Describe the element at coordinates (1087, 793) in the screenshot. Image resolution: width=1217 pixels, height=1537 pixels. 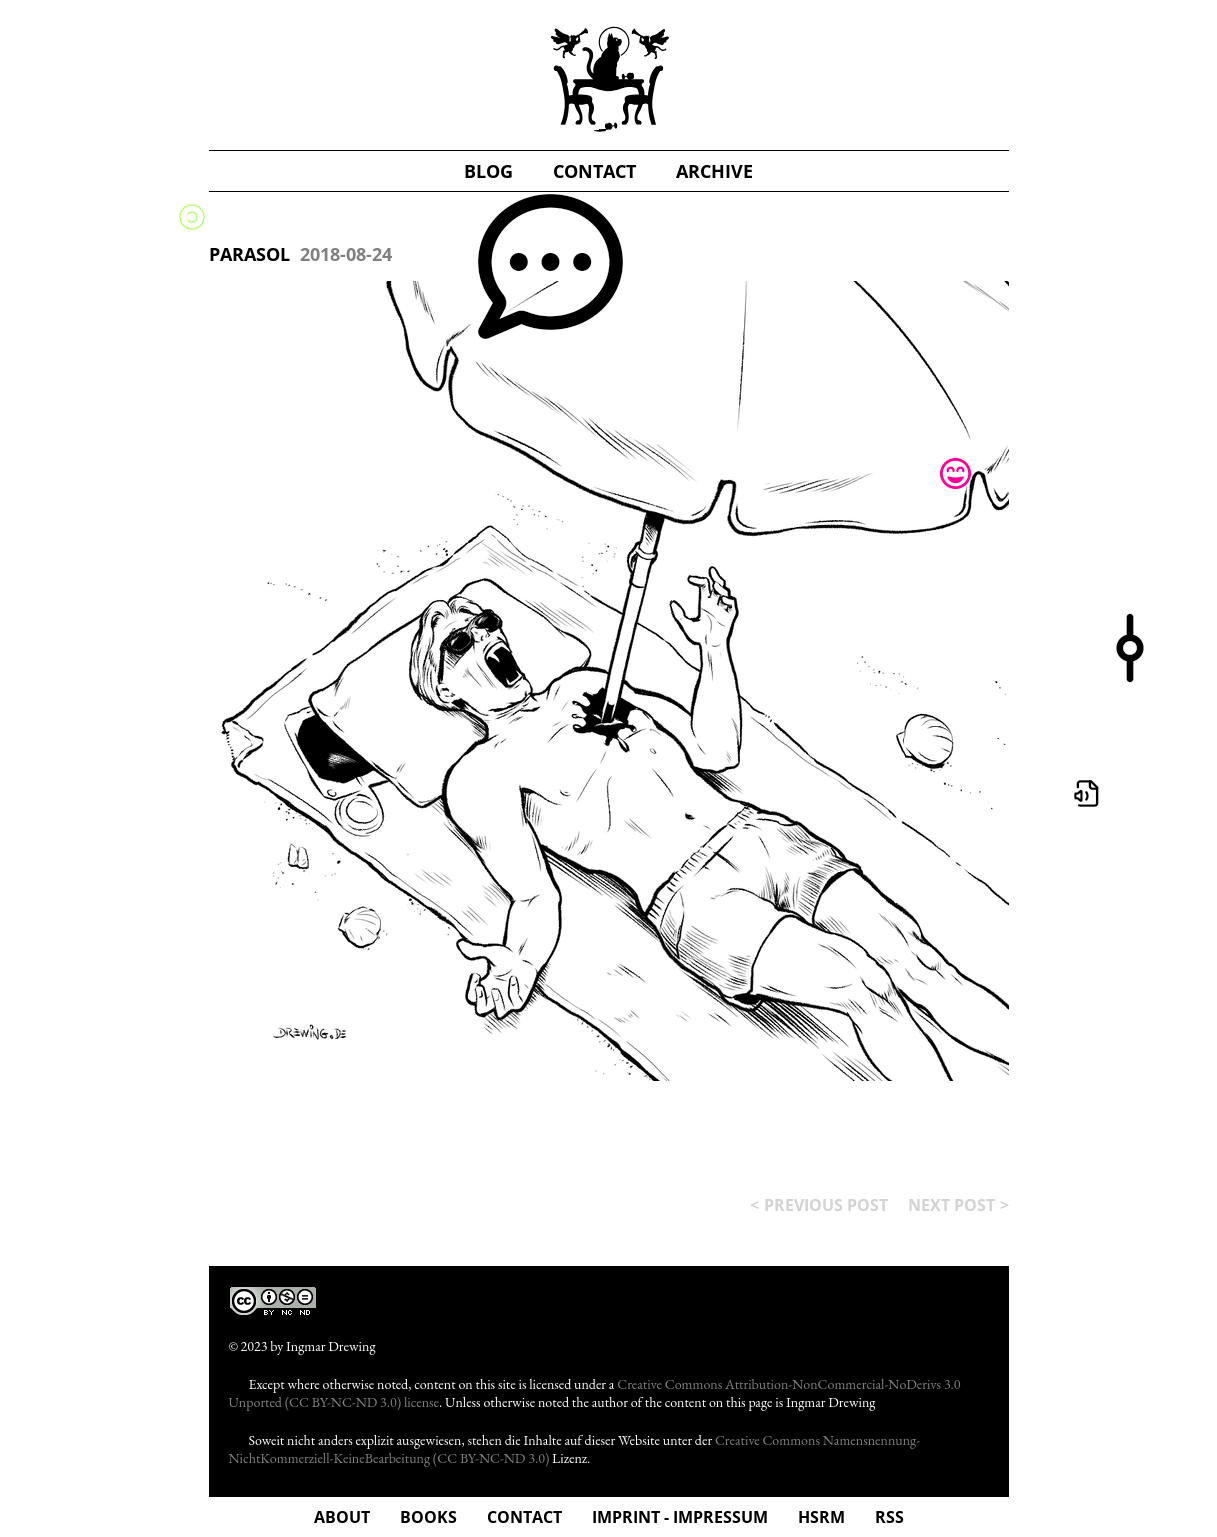
I see `open audio file` at that location.